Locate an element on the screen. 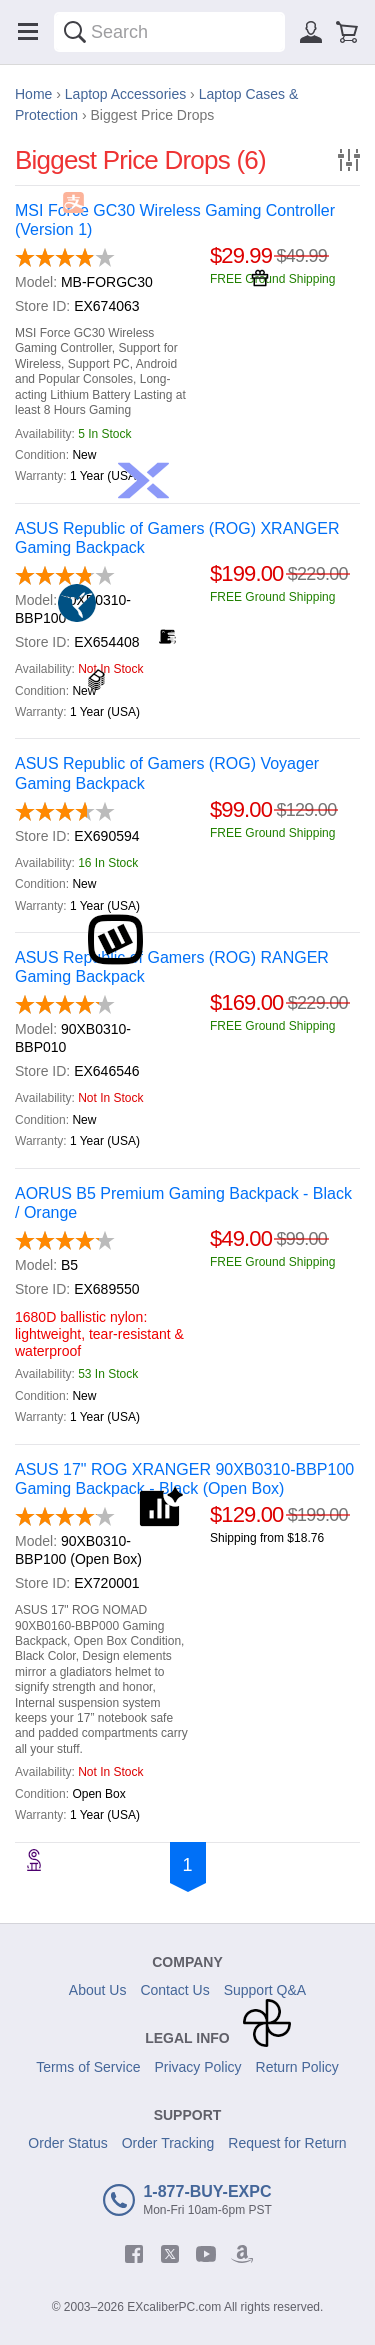  InterBase database software logo is located at coordinates (77, 603).